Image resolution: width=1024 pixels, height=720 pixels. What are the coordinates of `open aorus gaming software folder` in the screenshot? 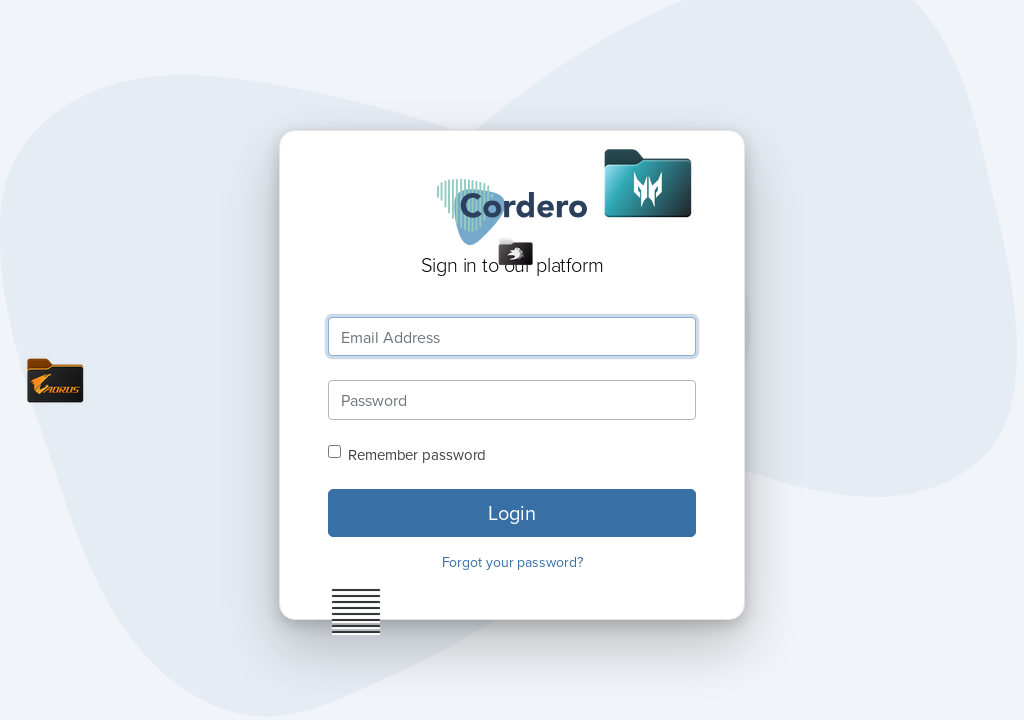 It's located at (55, 382).